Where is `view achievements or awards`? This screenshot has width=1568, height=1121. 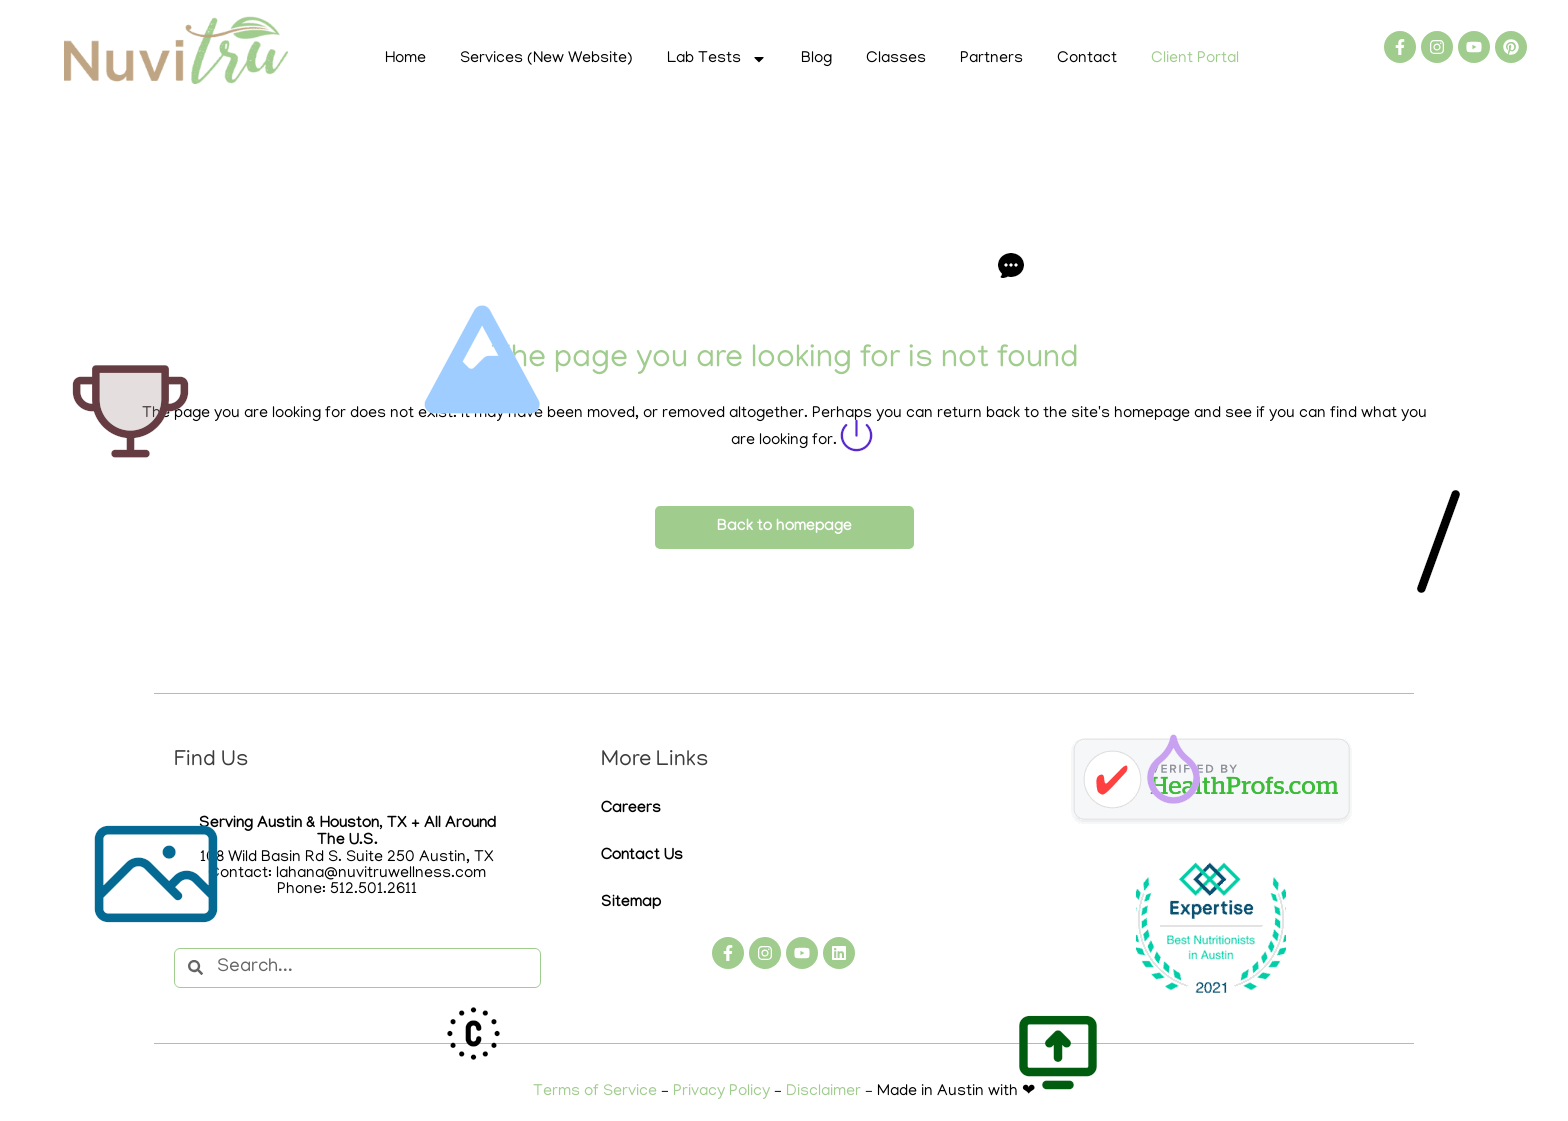 view achievements or awards is located at coordinates (130, 407).